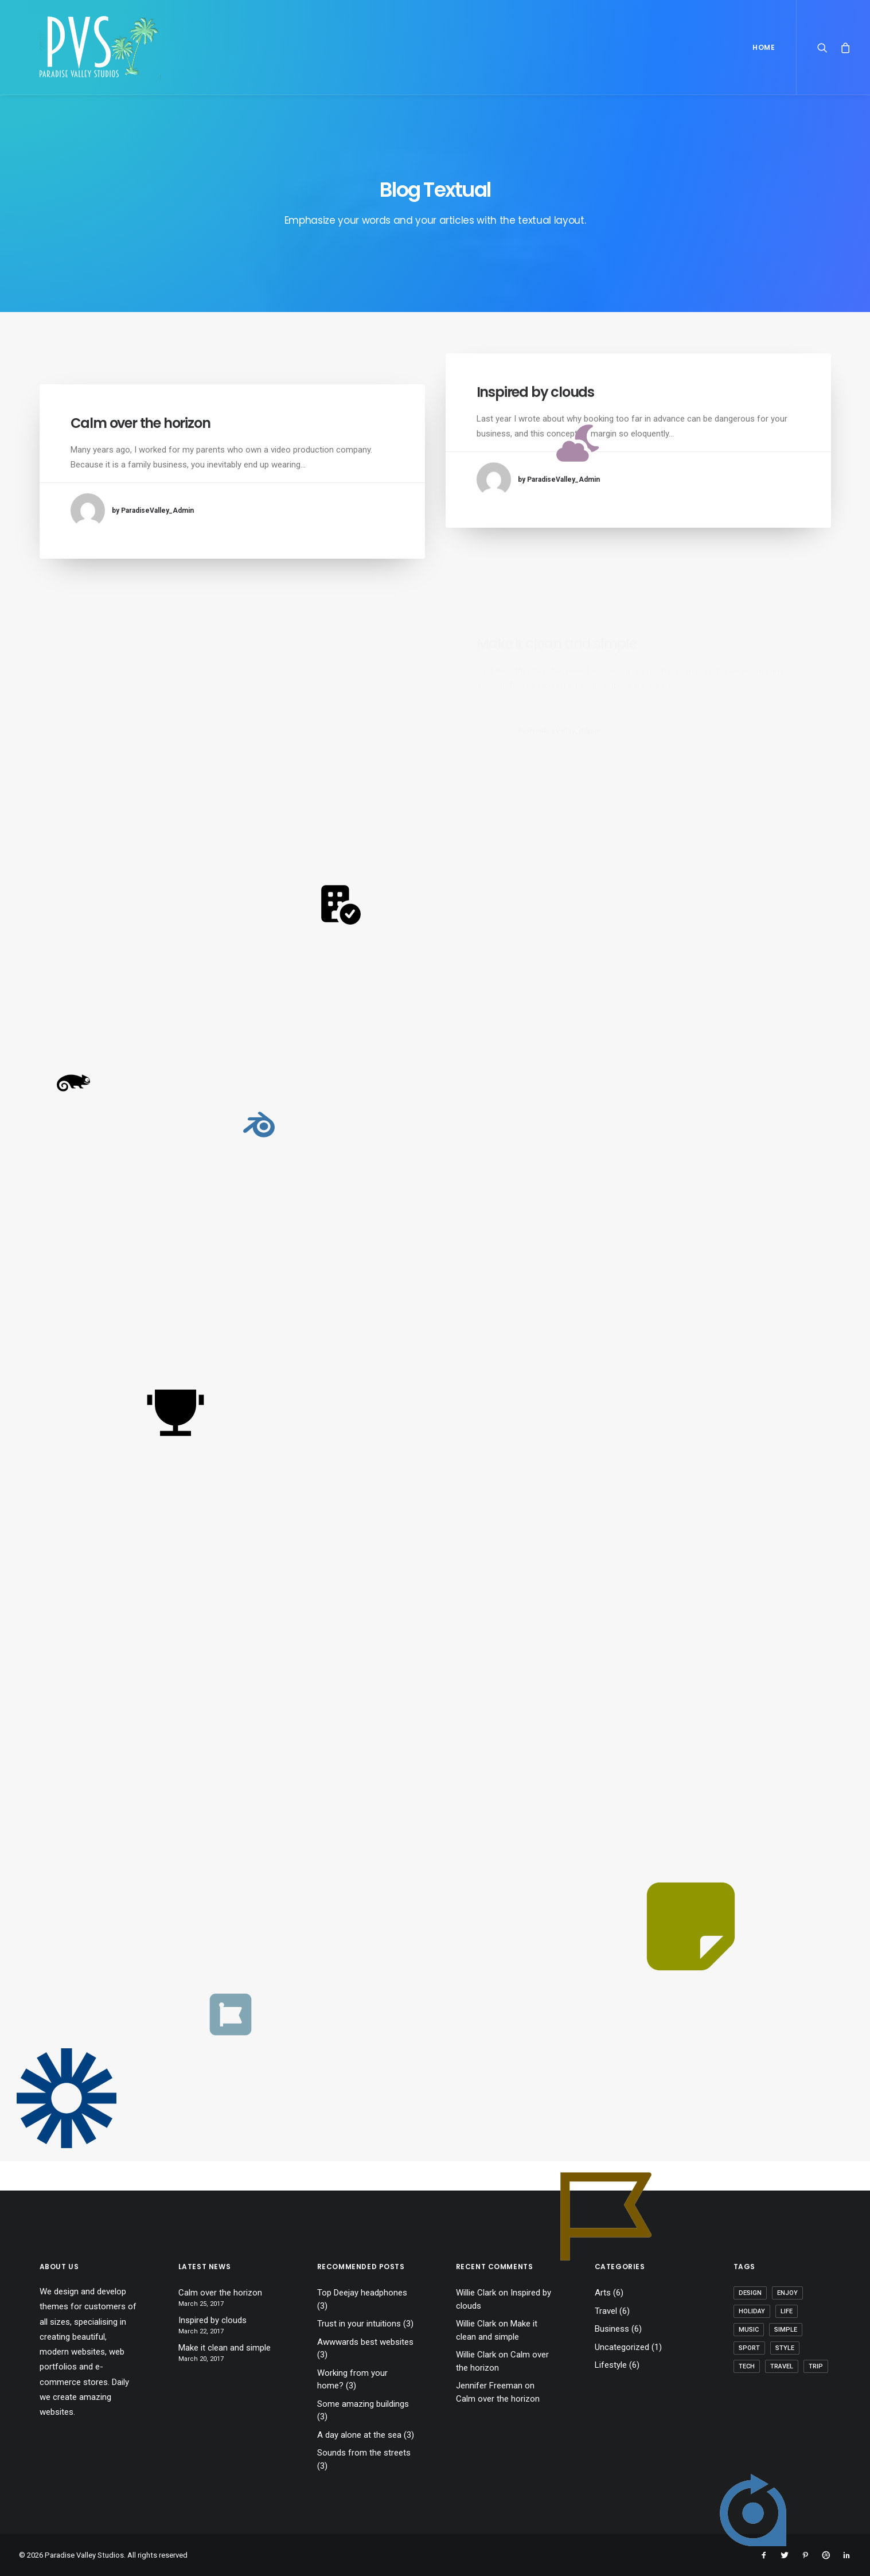 This screenshot has height=2576, width=870. I want to click on flag or bookmark an item, so click(607, 2214).